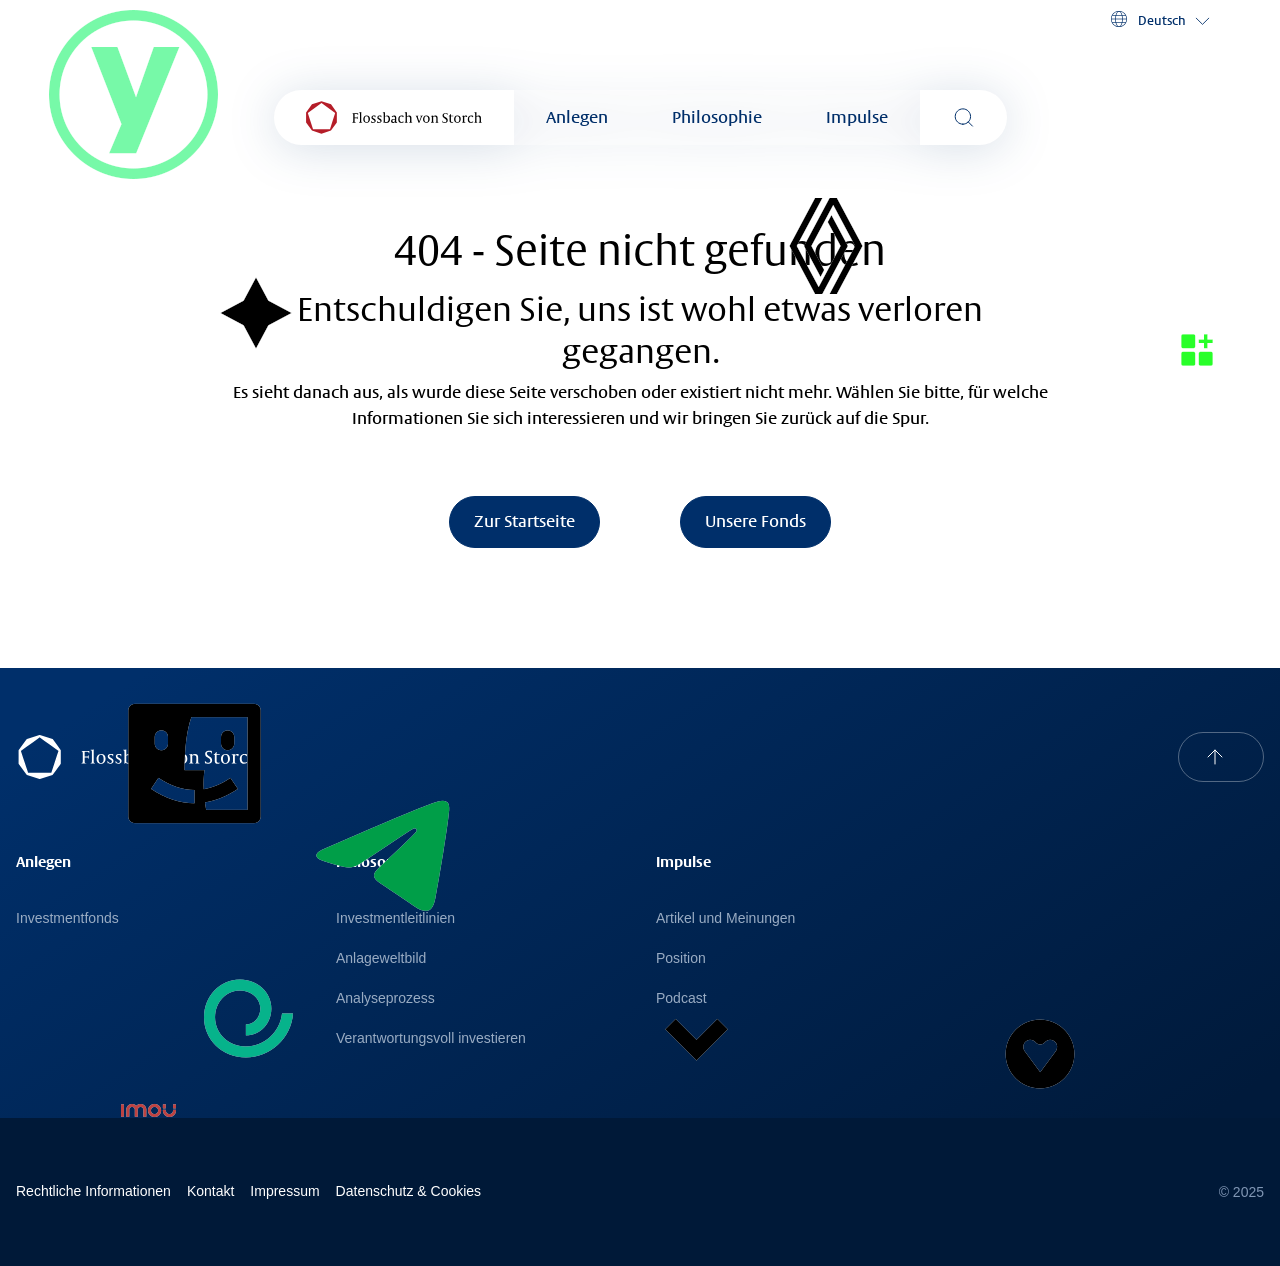 The image size is (1280, 1266). What do you see at coordinates (148, 1110) in the screenshot?
I see `open the imou smart home camera app` at bounding box center [148, 1110].